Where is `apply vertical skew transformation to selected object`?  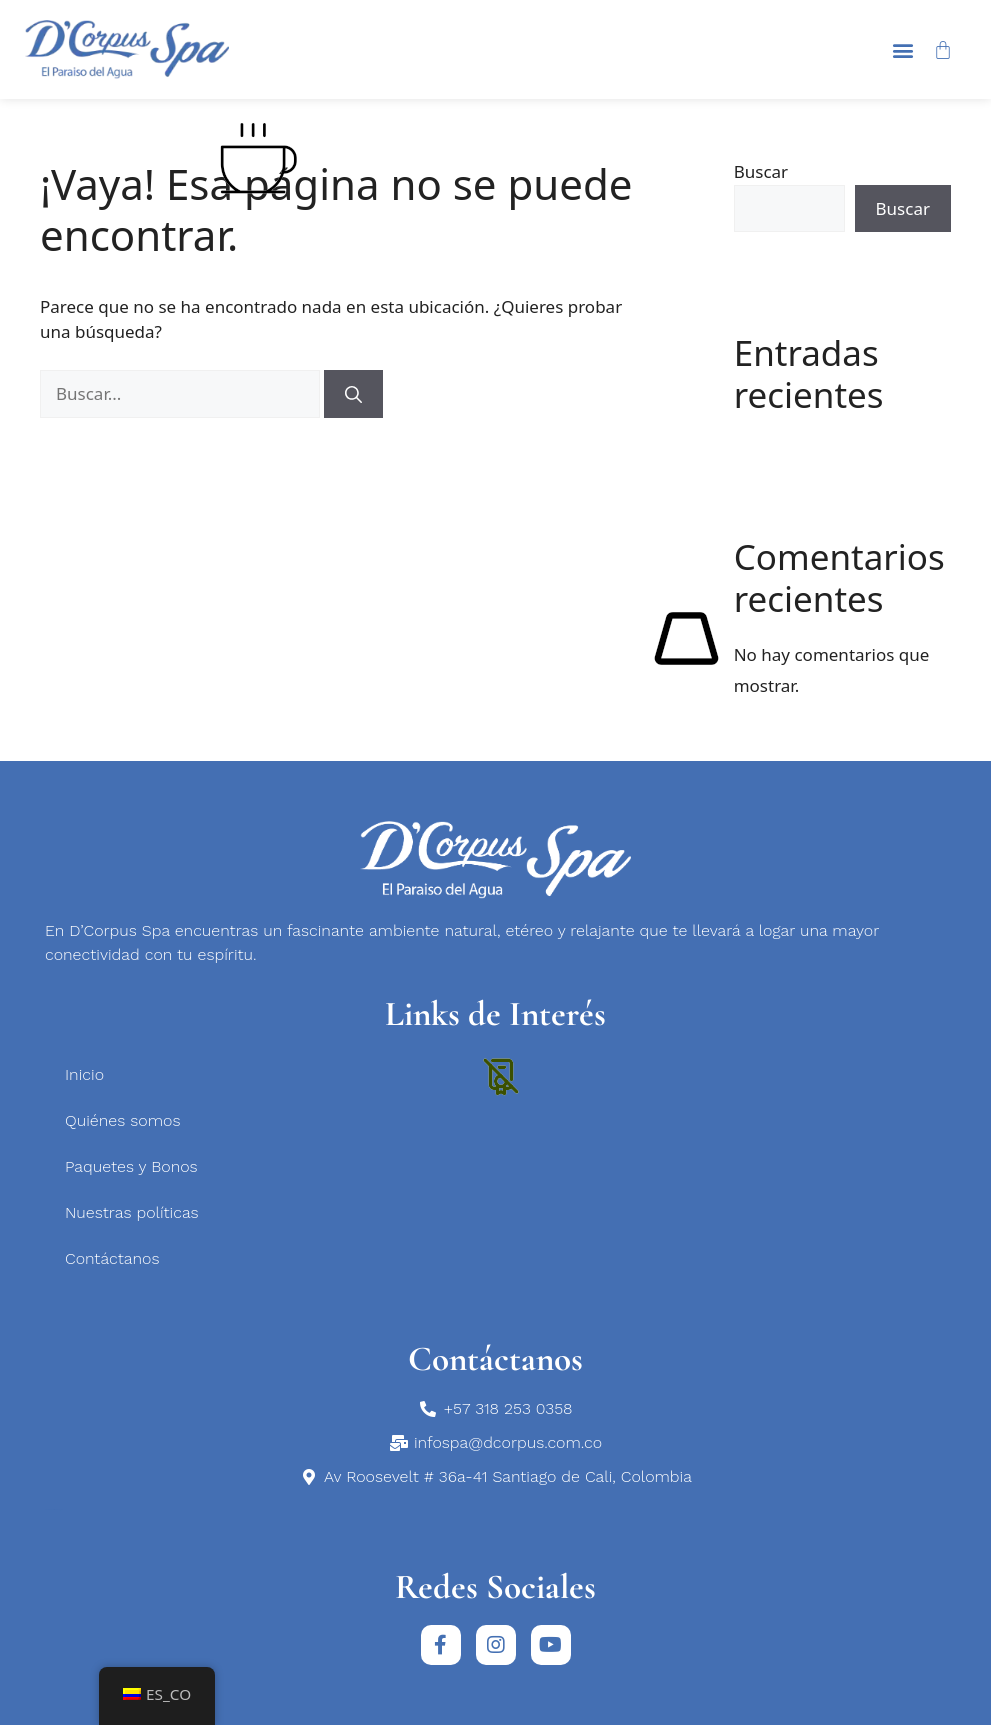 apply vertical skew transformation to selected object is located at coordinates (686, 638).